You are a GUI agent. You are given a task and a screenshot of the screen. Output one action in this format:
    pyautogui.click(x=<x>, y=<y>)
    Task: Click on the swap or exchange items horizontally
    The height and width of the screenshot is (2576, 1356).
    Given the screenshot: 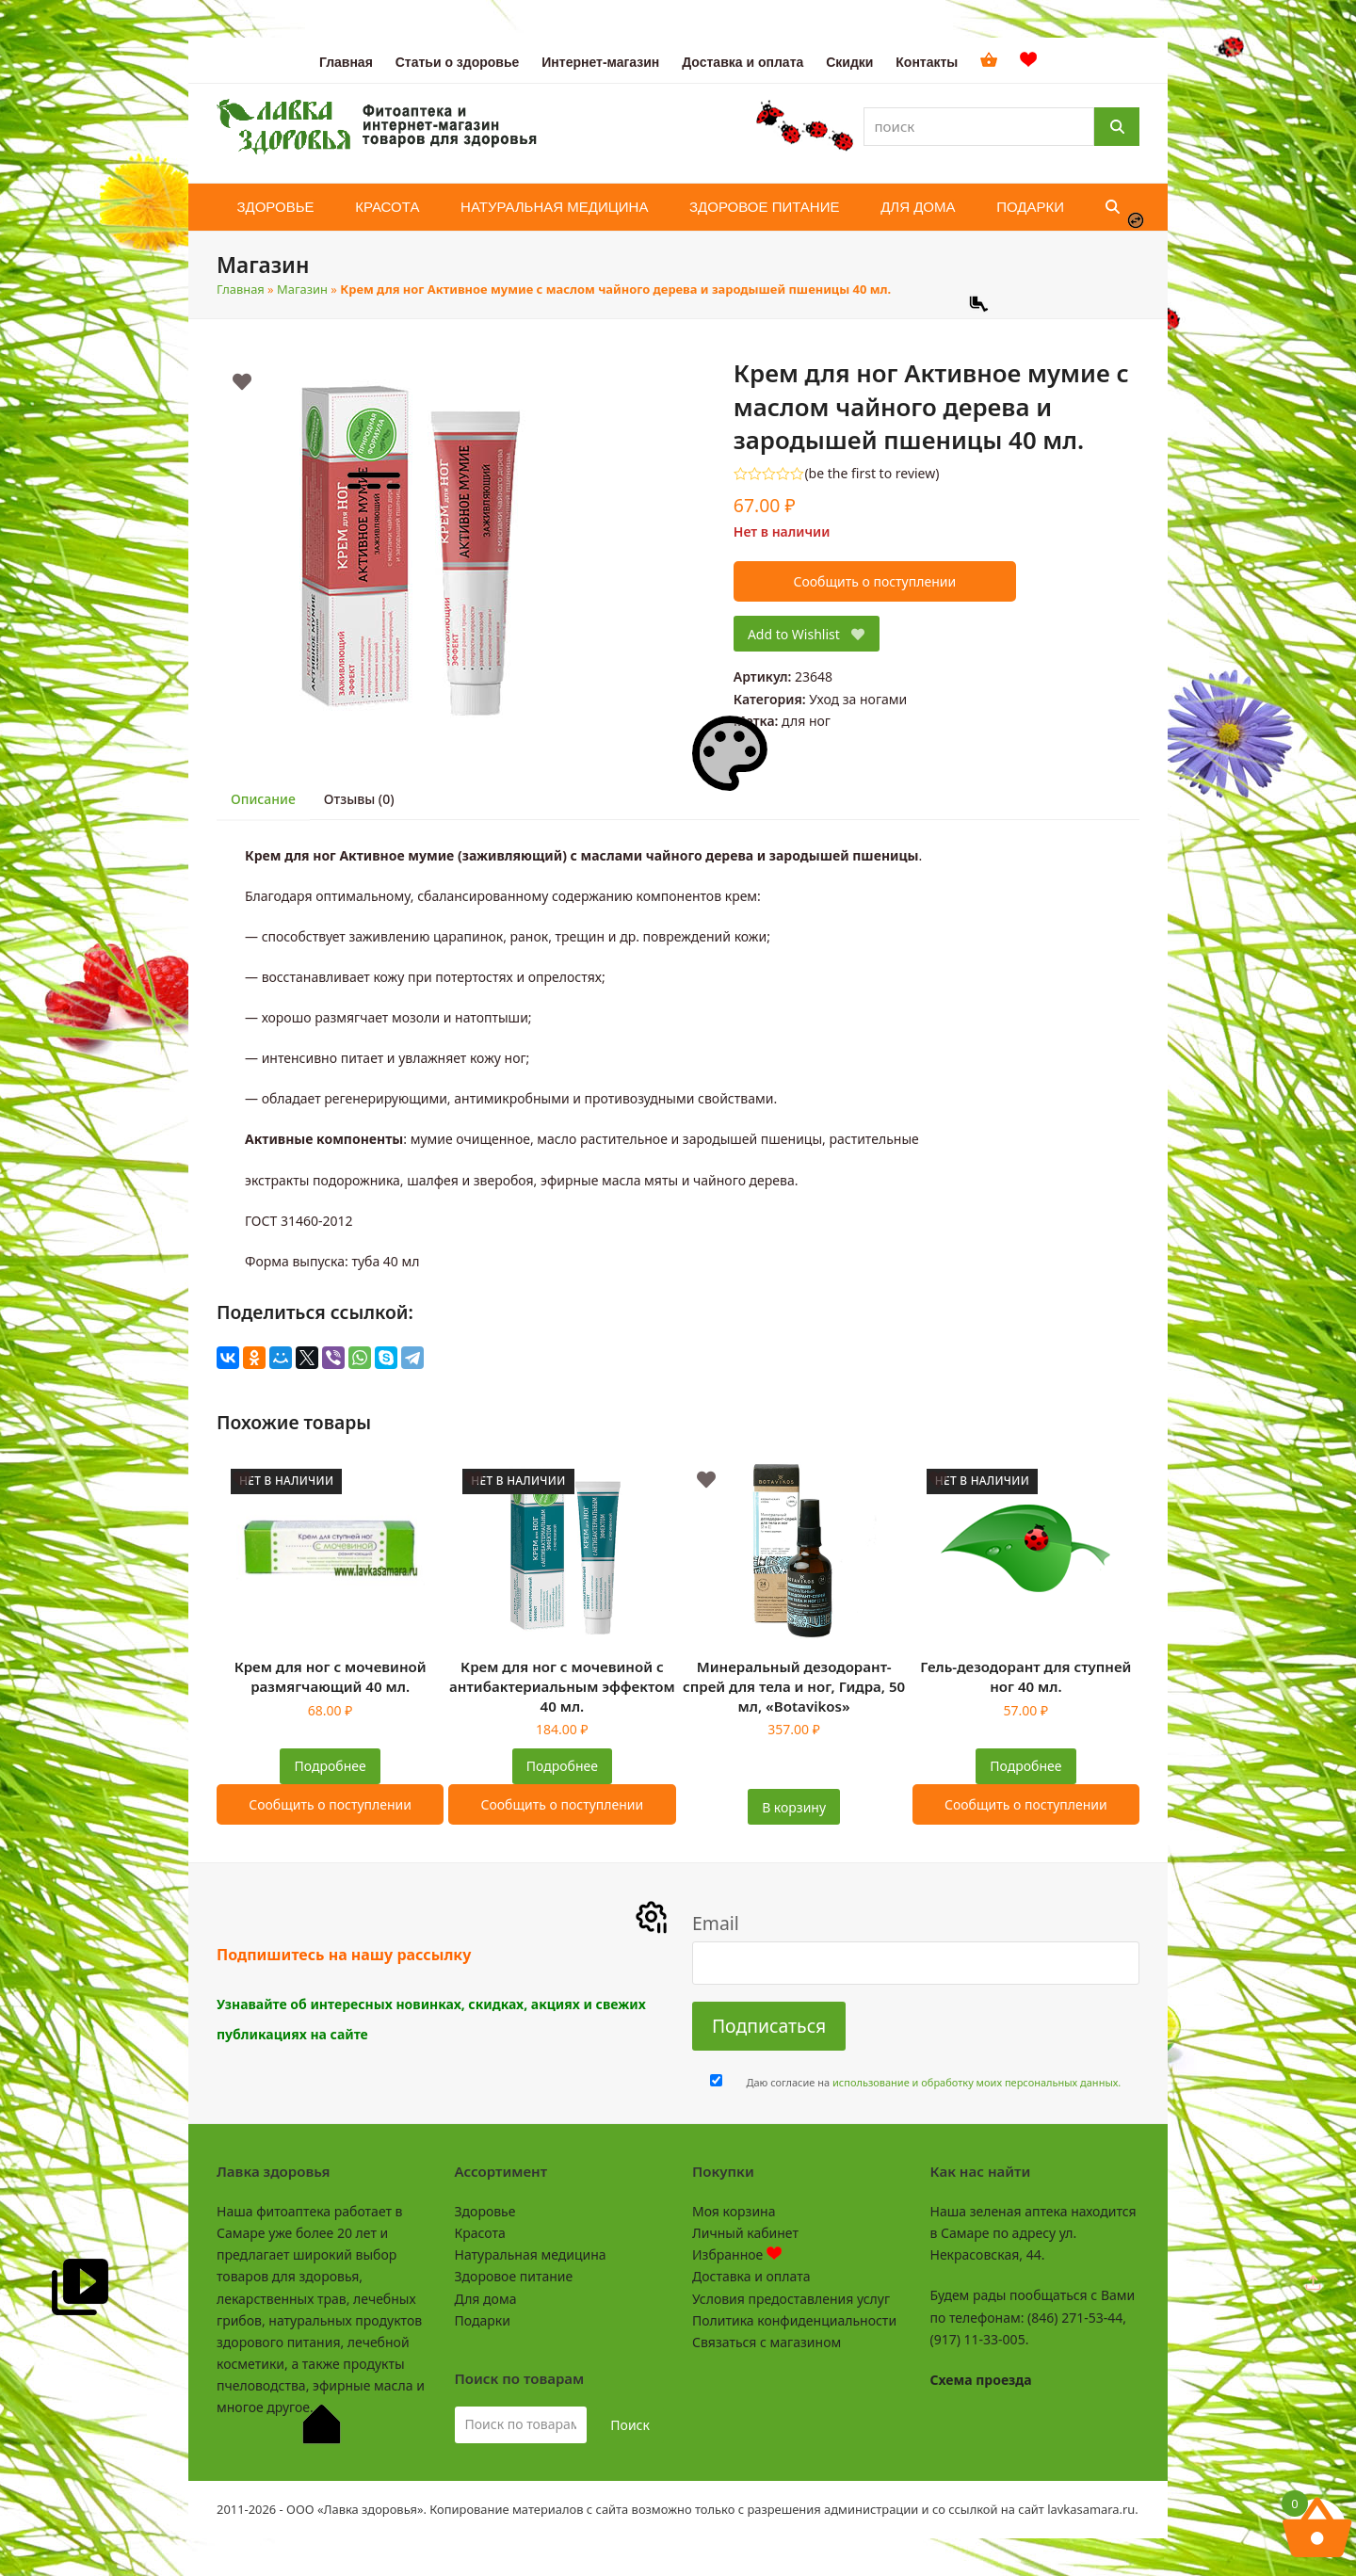 What is the action you would take?
    pyautogui.click(x=1136, y=220)
    